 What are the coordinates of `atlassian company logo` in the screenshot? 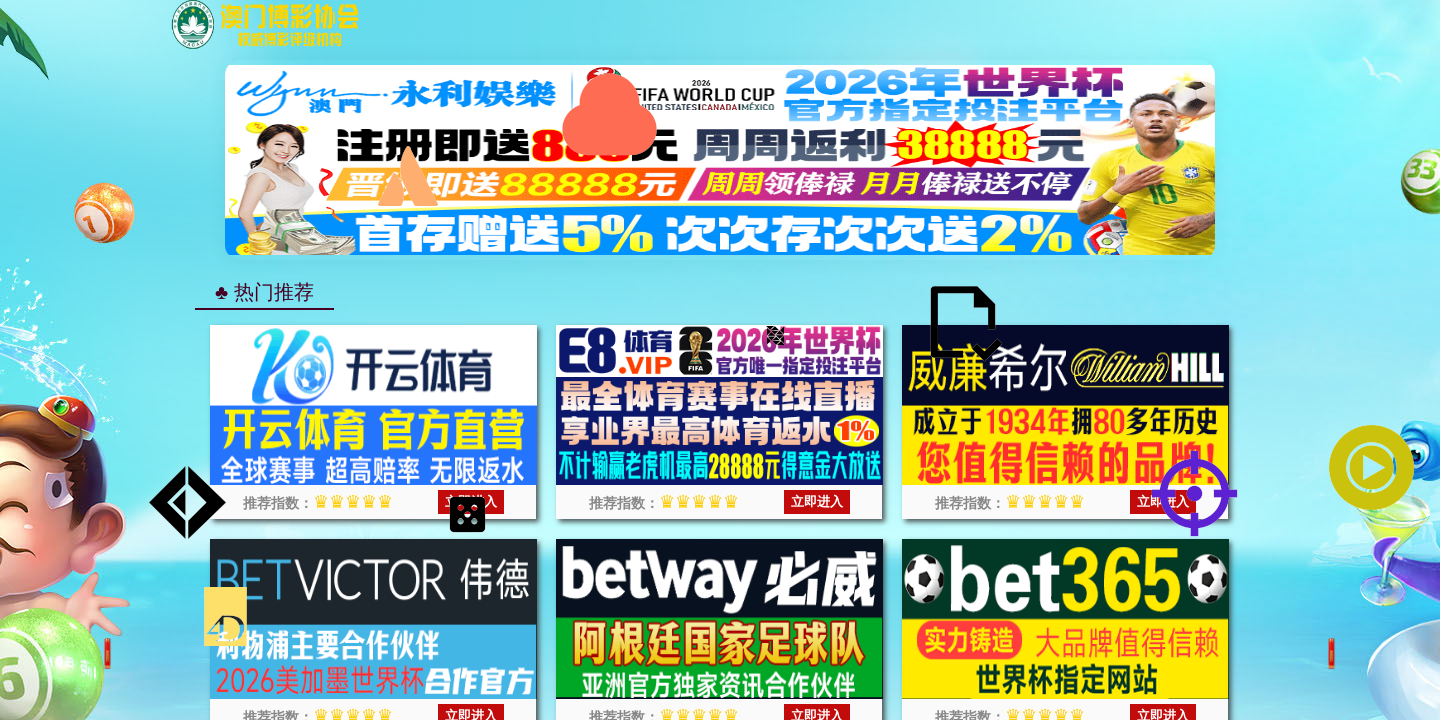 It's located at (408, 176).